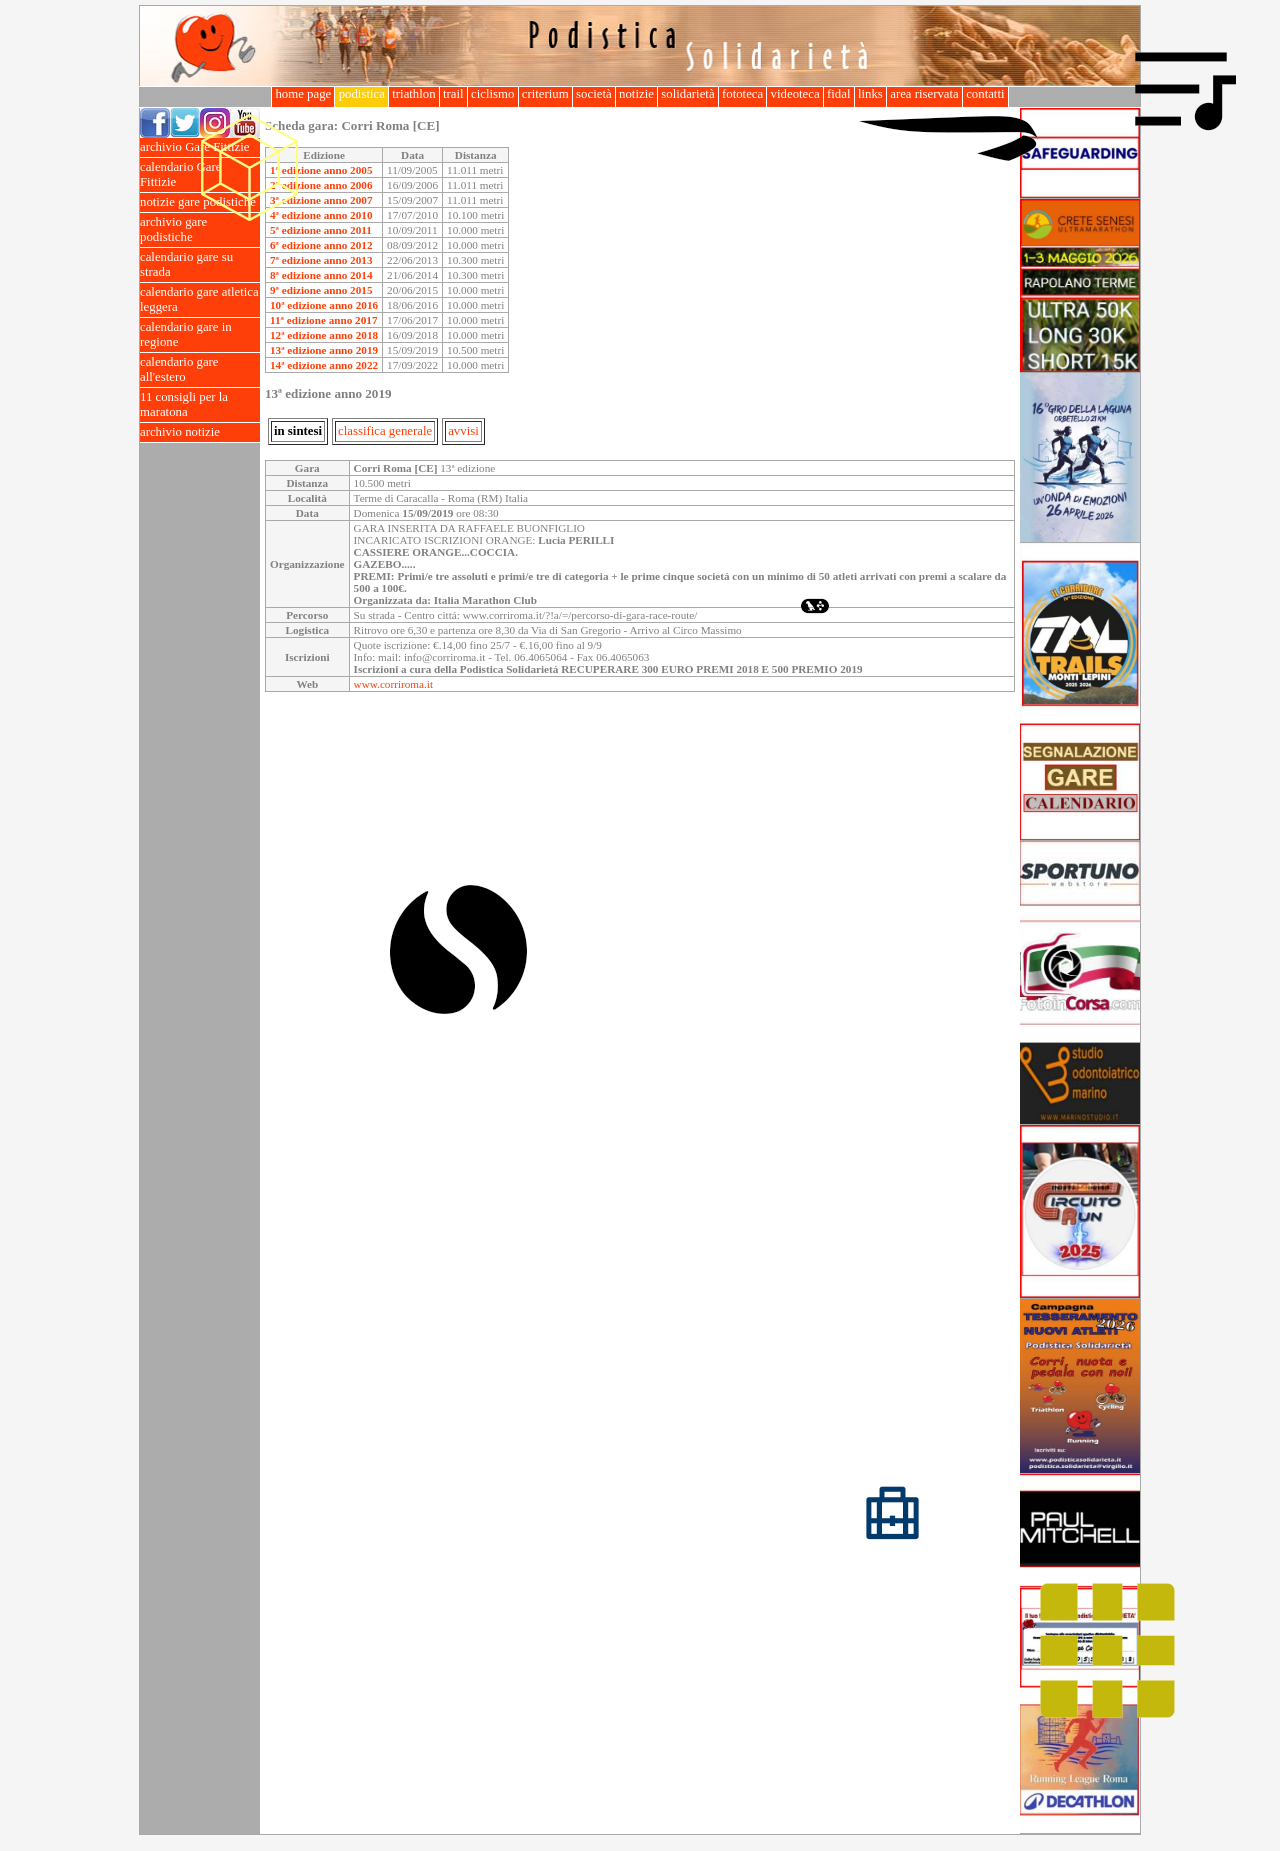 Image resolution: width=1280 pixels, height=1851 pixels. What do you see at coordinates (815, 606) in the screenshot?
I see `LangGraph platform or integration` at bounding box center [815, 606].